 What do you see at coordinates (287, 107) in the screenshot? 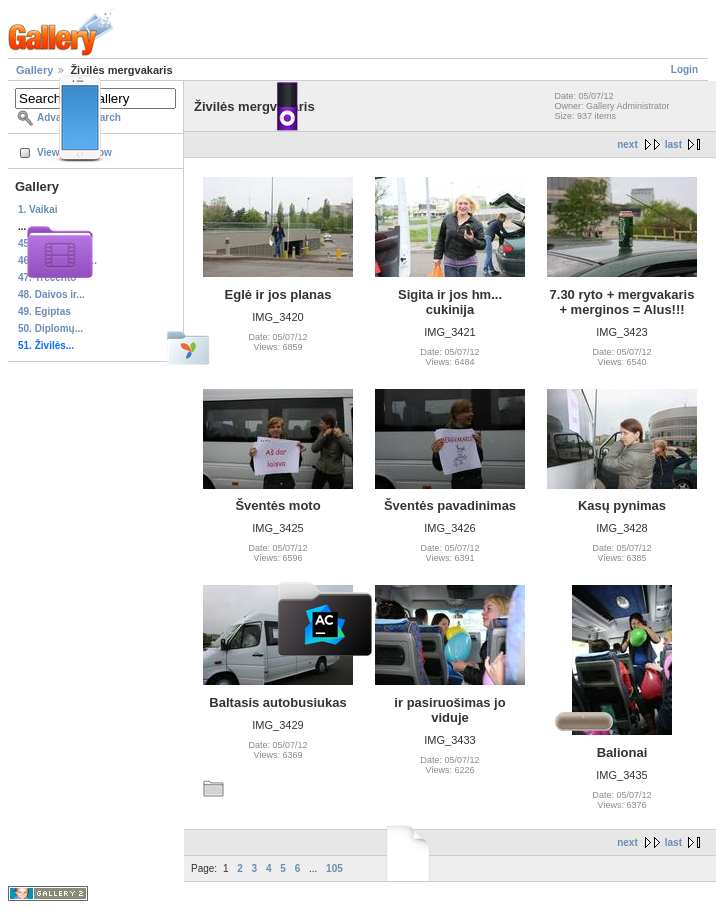
I see `iPod nano device in purple` at bounding box center [287, 107].